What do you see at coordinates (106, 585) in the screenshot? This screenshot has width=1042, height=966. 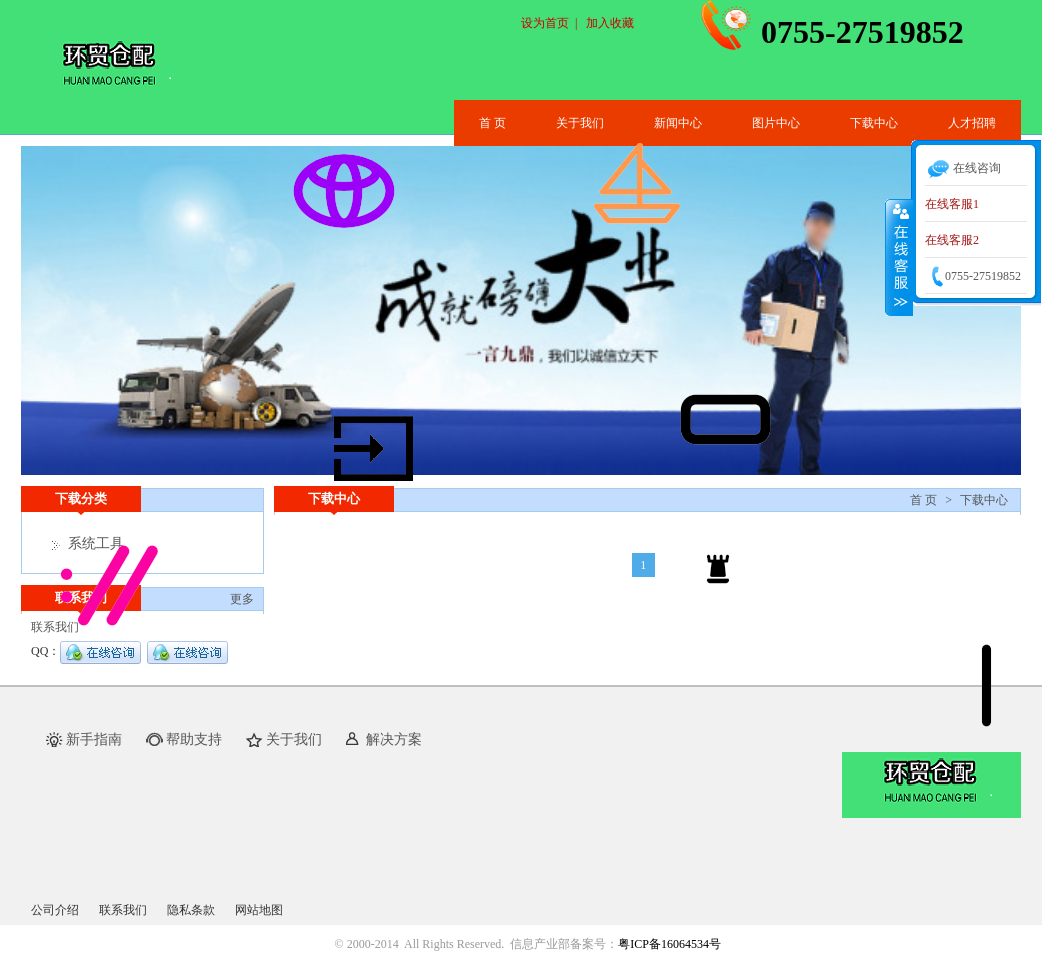 I see `view protocol or connection settings` at bounding box center [106, 585].